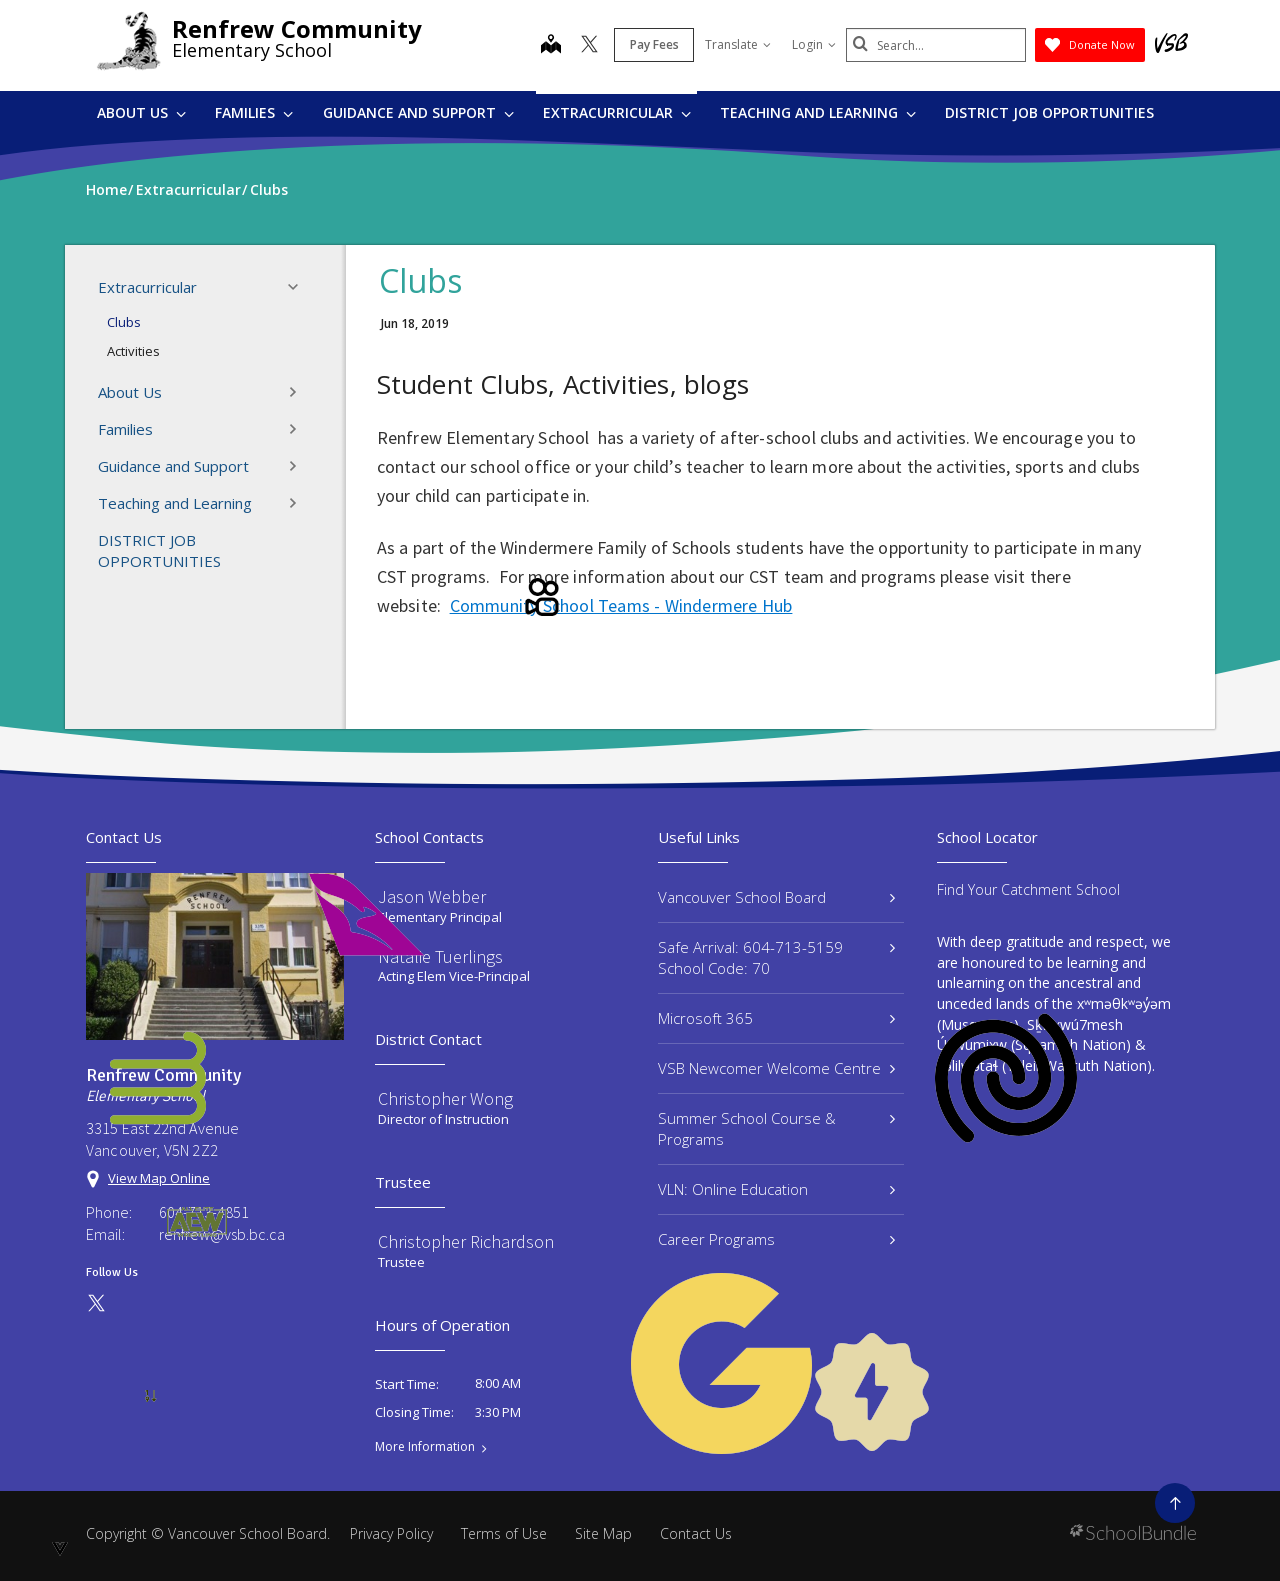 Image resolution: width=1280 pixels, height=1581 pixels. I want to click on visit the All Elite Wrestling website, so click(197, 1222).